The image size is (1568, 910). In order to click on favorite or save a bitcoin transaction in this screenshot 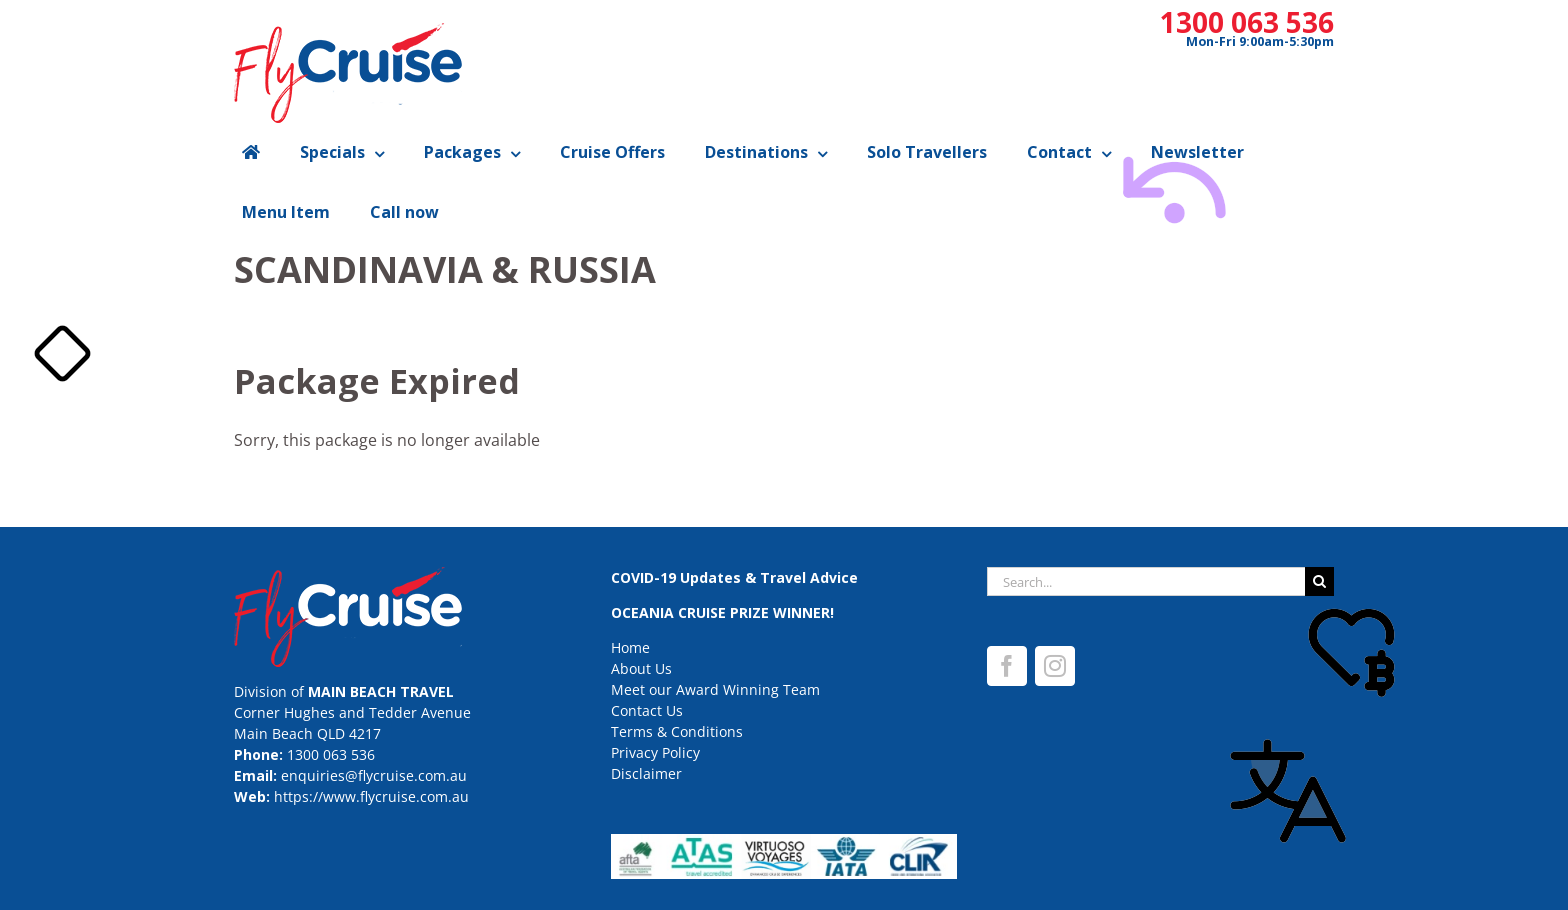, I will do `click(1351, 647)`.